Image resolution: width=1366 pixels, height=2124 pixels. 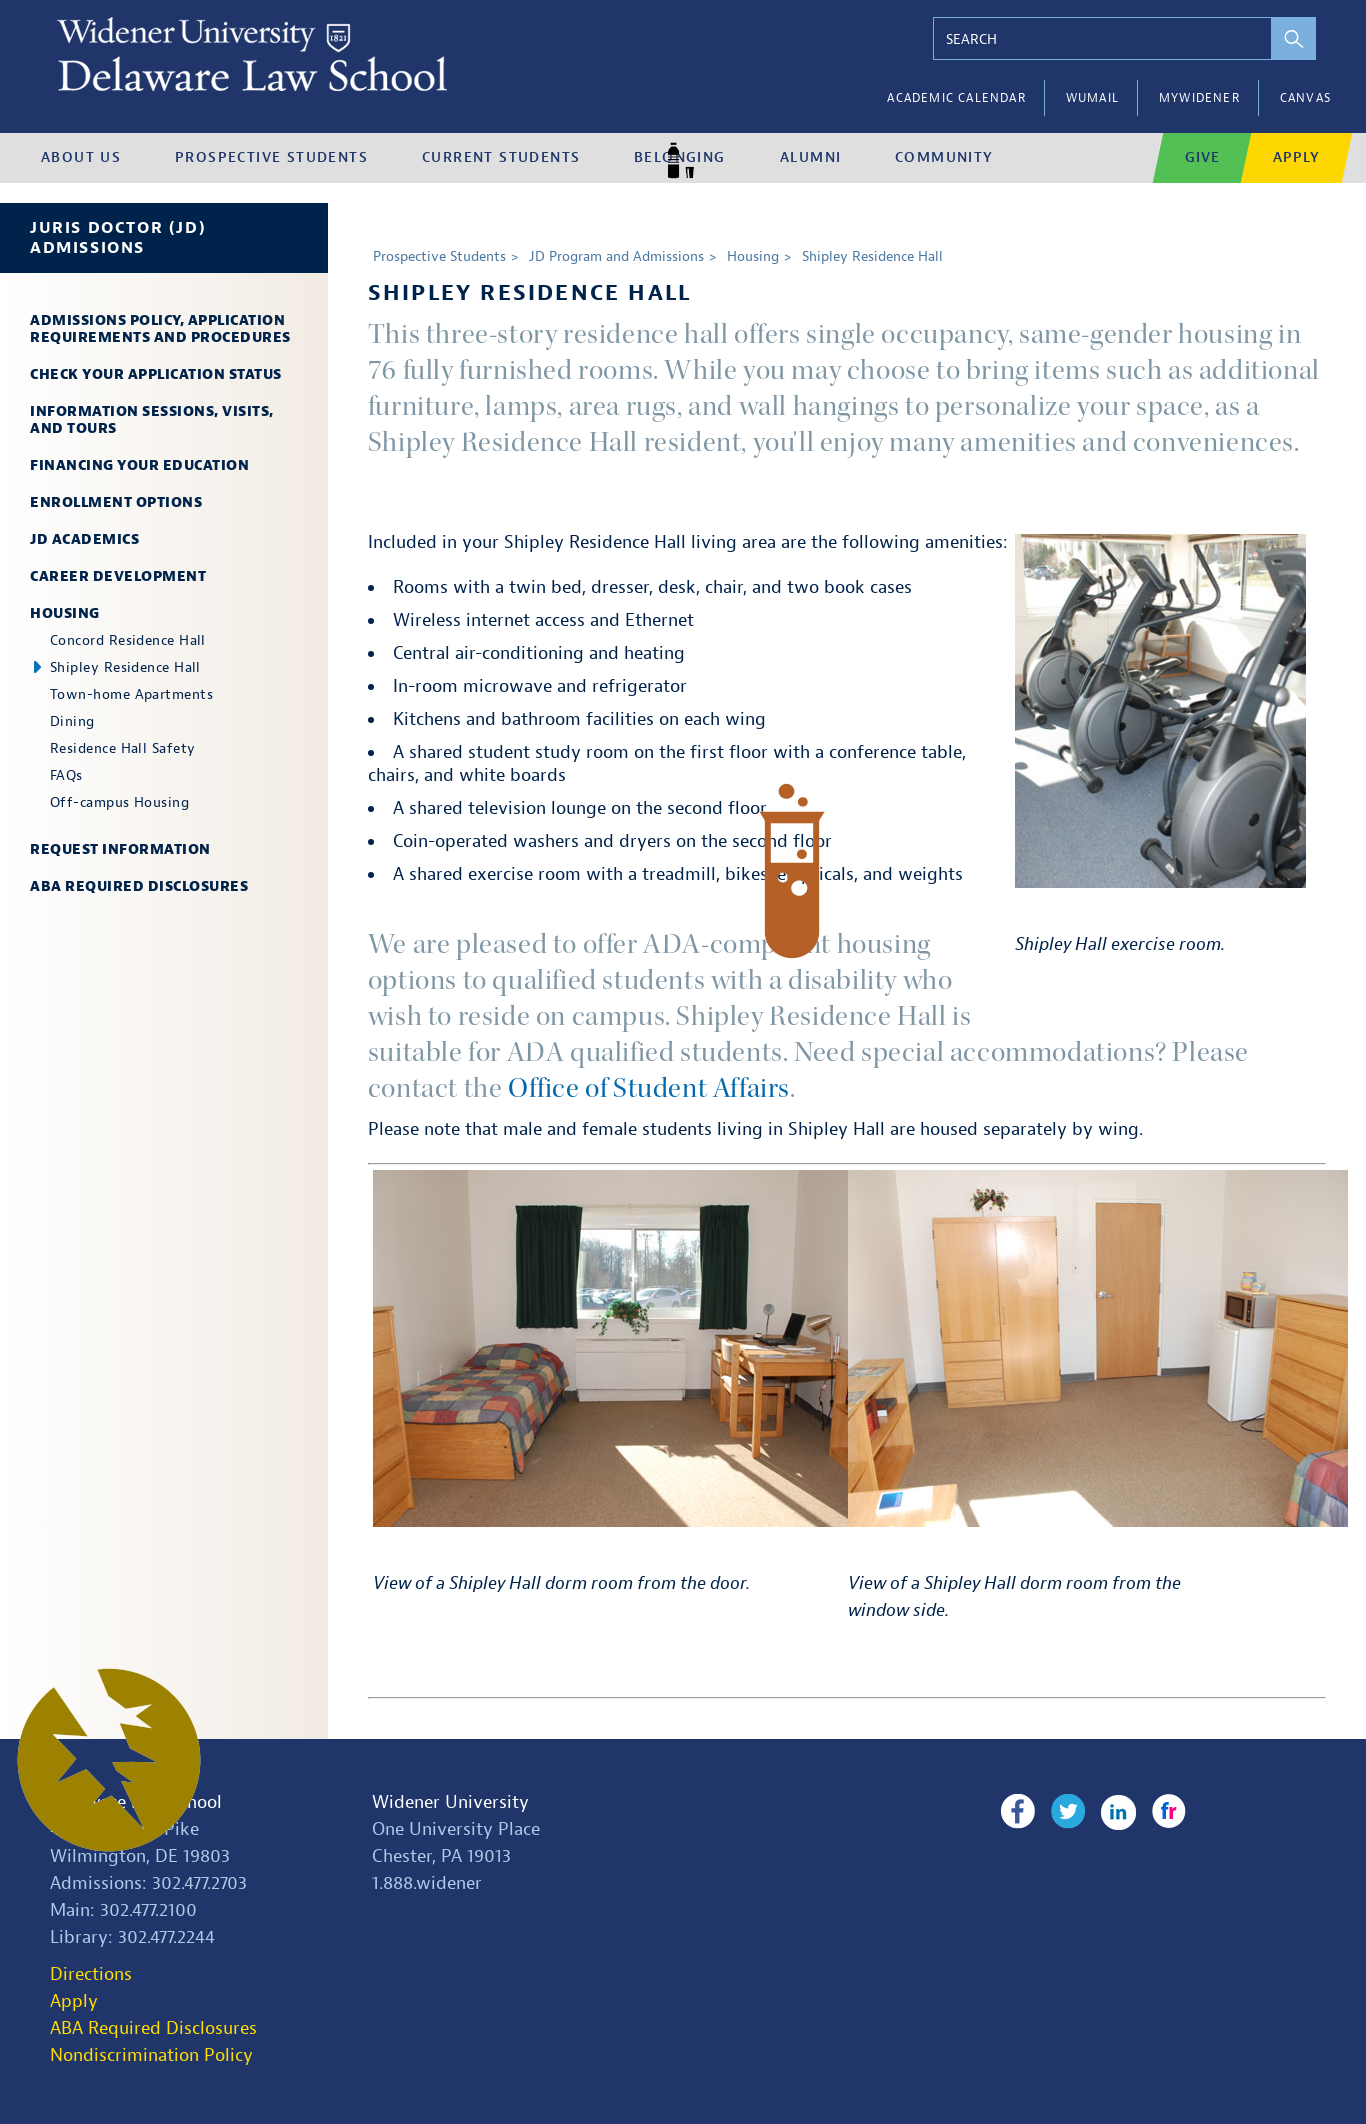 What do you see at coordinates (792, 871) in the screenshot?
I see `view potion or chemical inventory` at bounding box center [792, 871].